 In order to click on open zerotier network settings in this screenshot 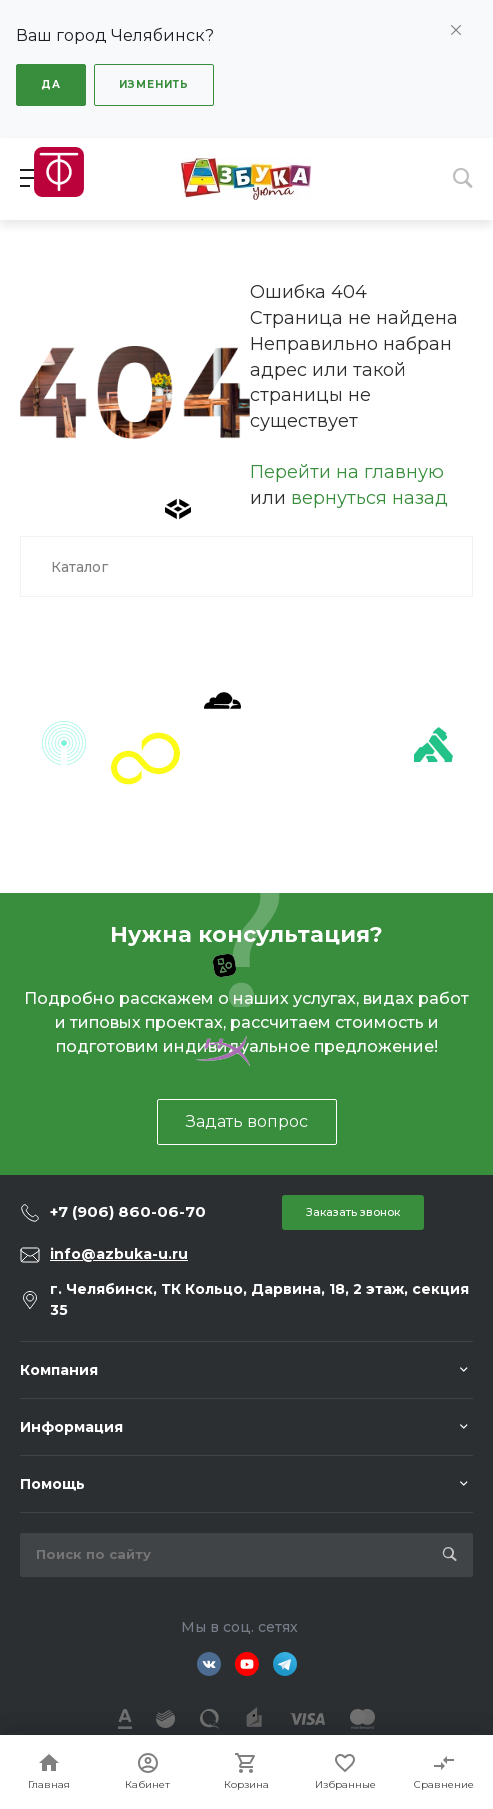, I will do `click(59, 172)`.